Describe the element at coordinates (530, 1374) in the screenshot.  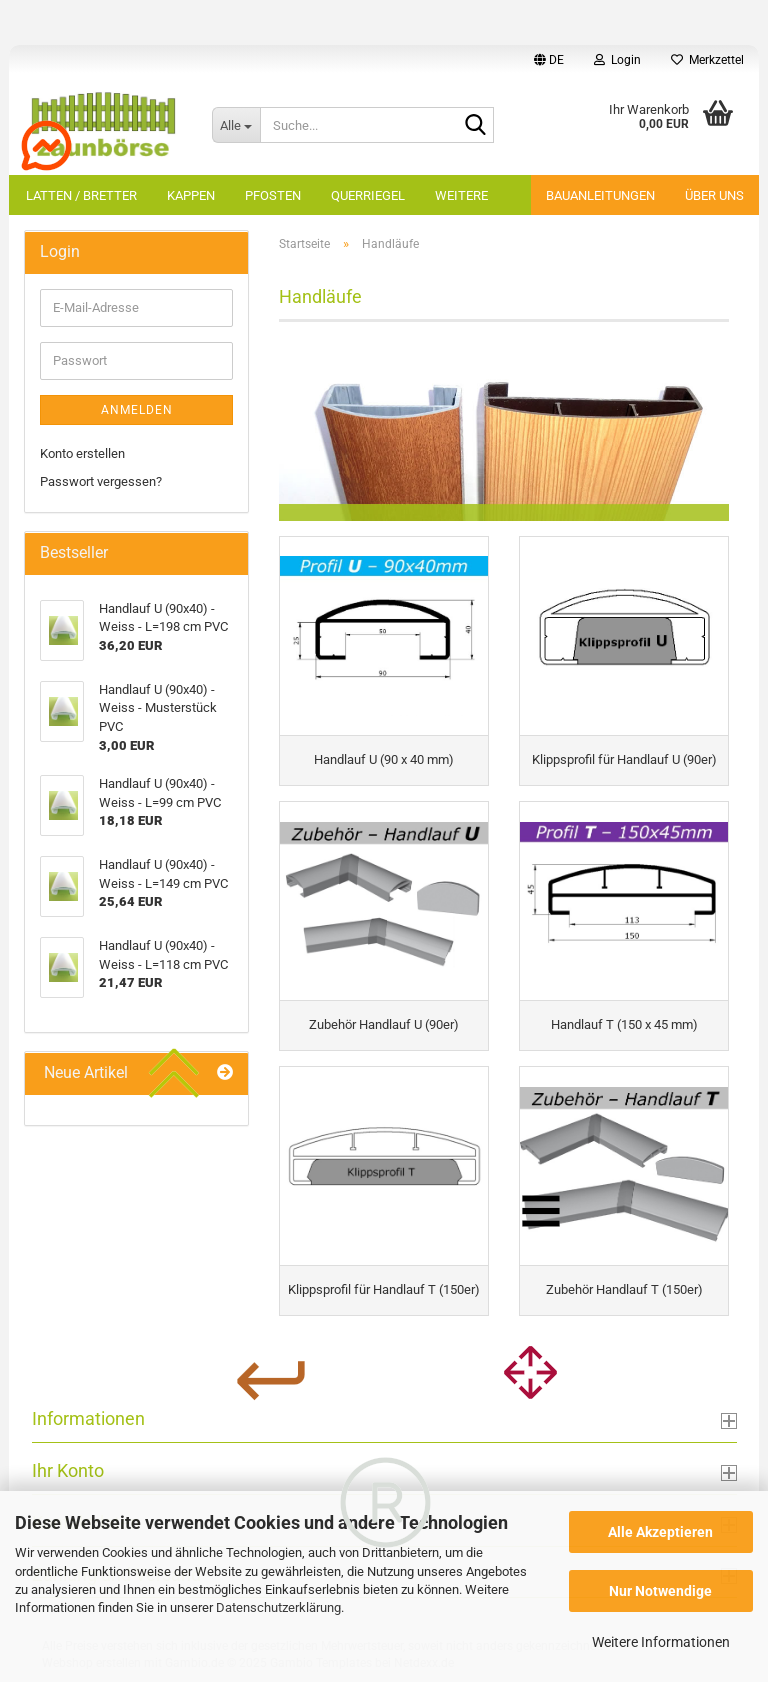
I see `move or reposition an element` at that location.